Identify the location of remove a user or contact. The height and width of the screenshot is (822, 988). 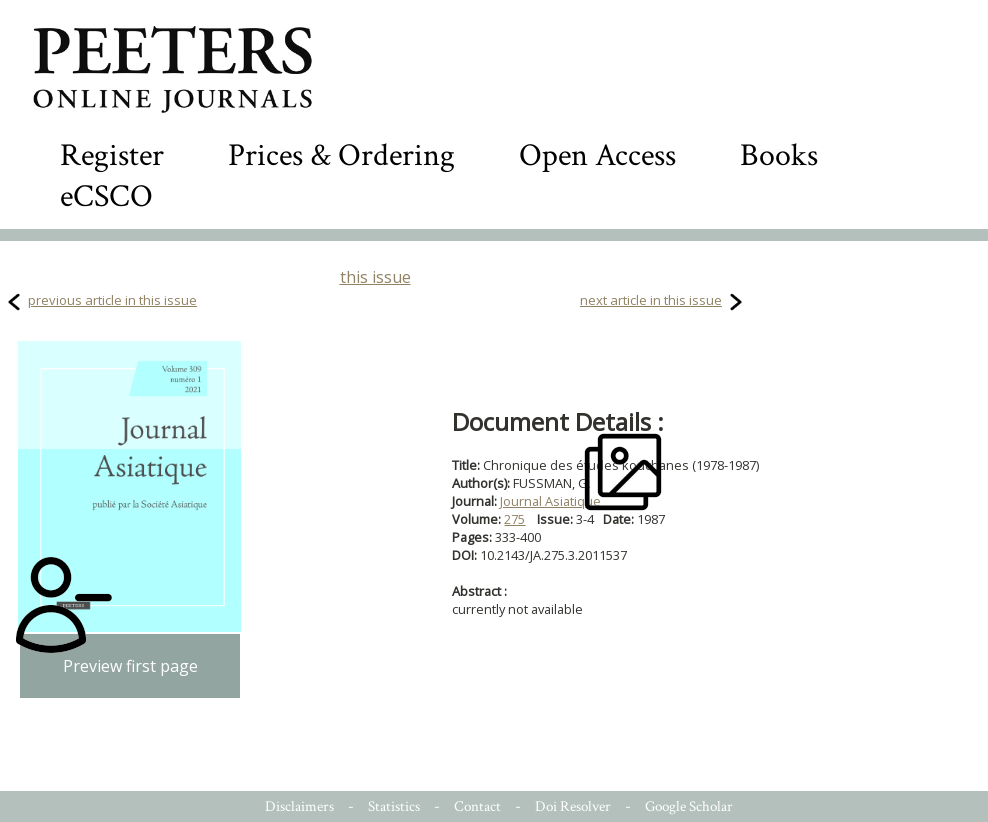
(59, 605).